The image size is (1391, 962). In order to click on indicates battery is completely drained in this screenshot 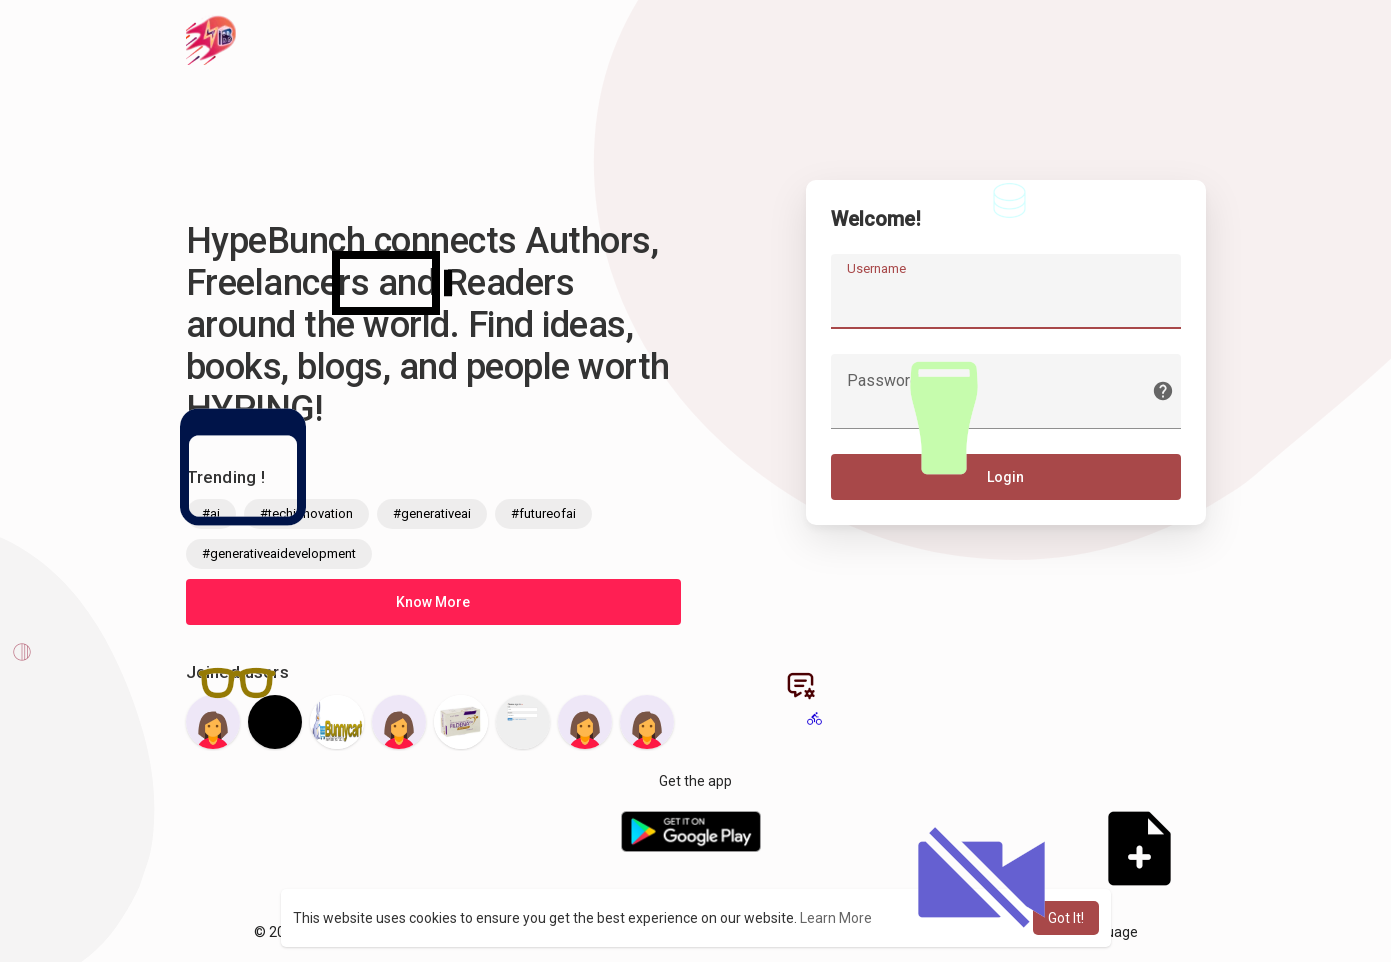, I will do `click(392, 283)`.